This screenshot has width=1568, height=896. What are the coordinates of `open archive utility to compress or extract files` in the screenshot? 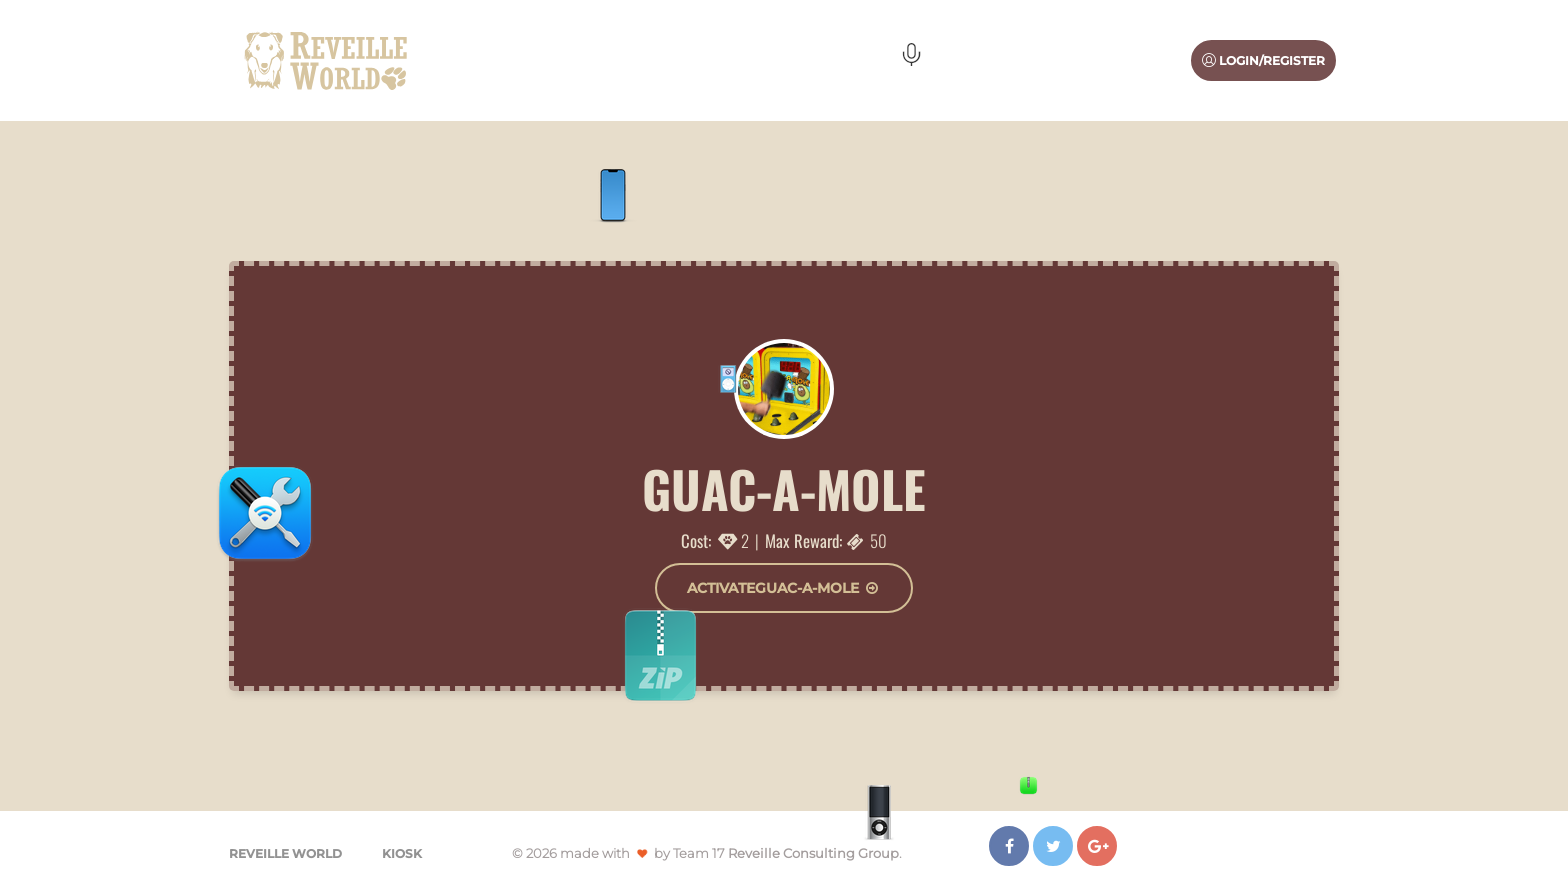 It's located at (1028, 785).